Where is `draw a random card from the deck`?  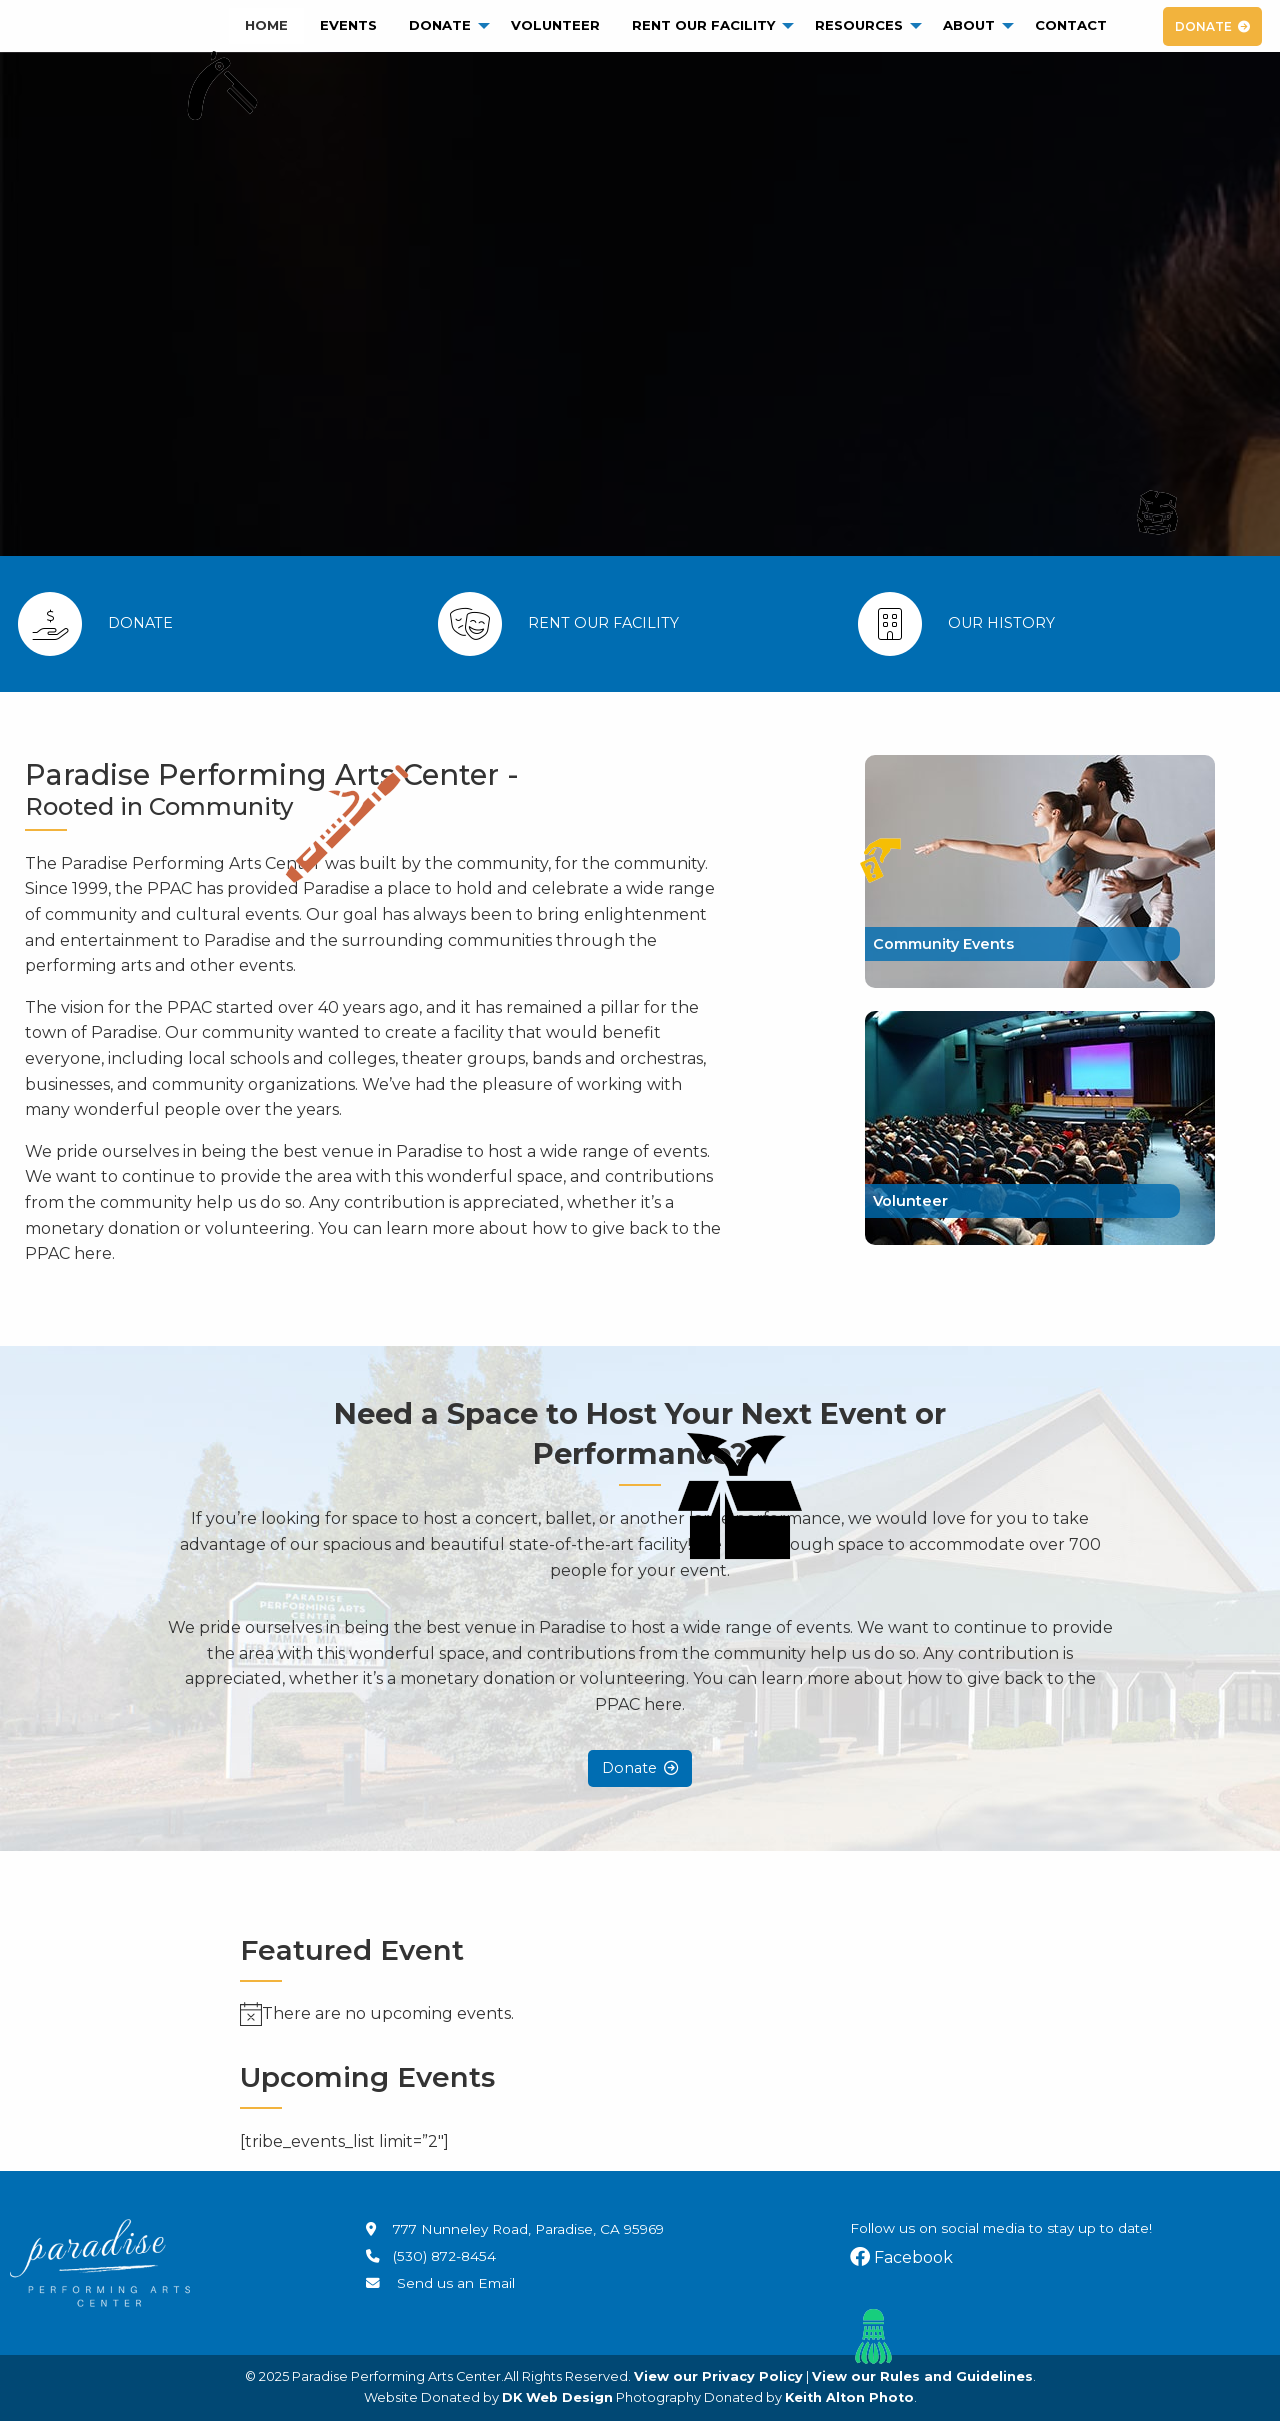 draw a random card from the deck is located at coordinates (880, 860).